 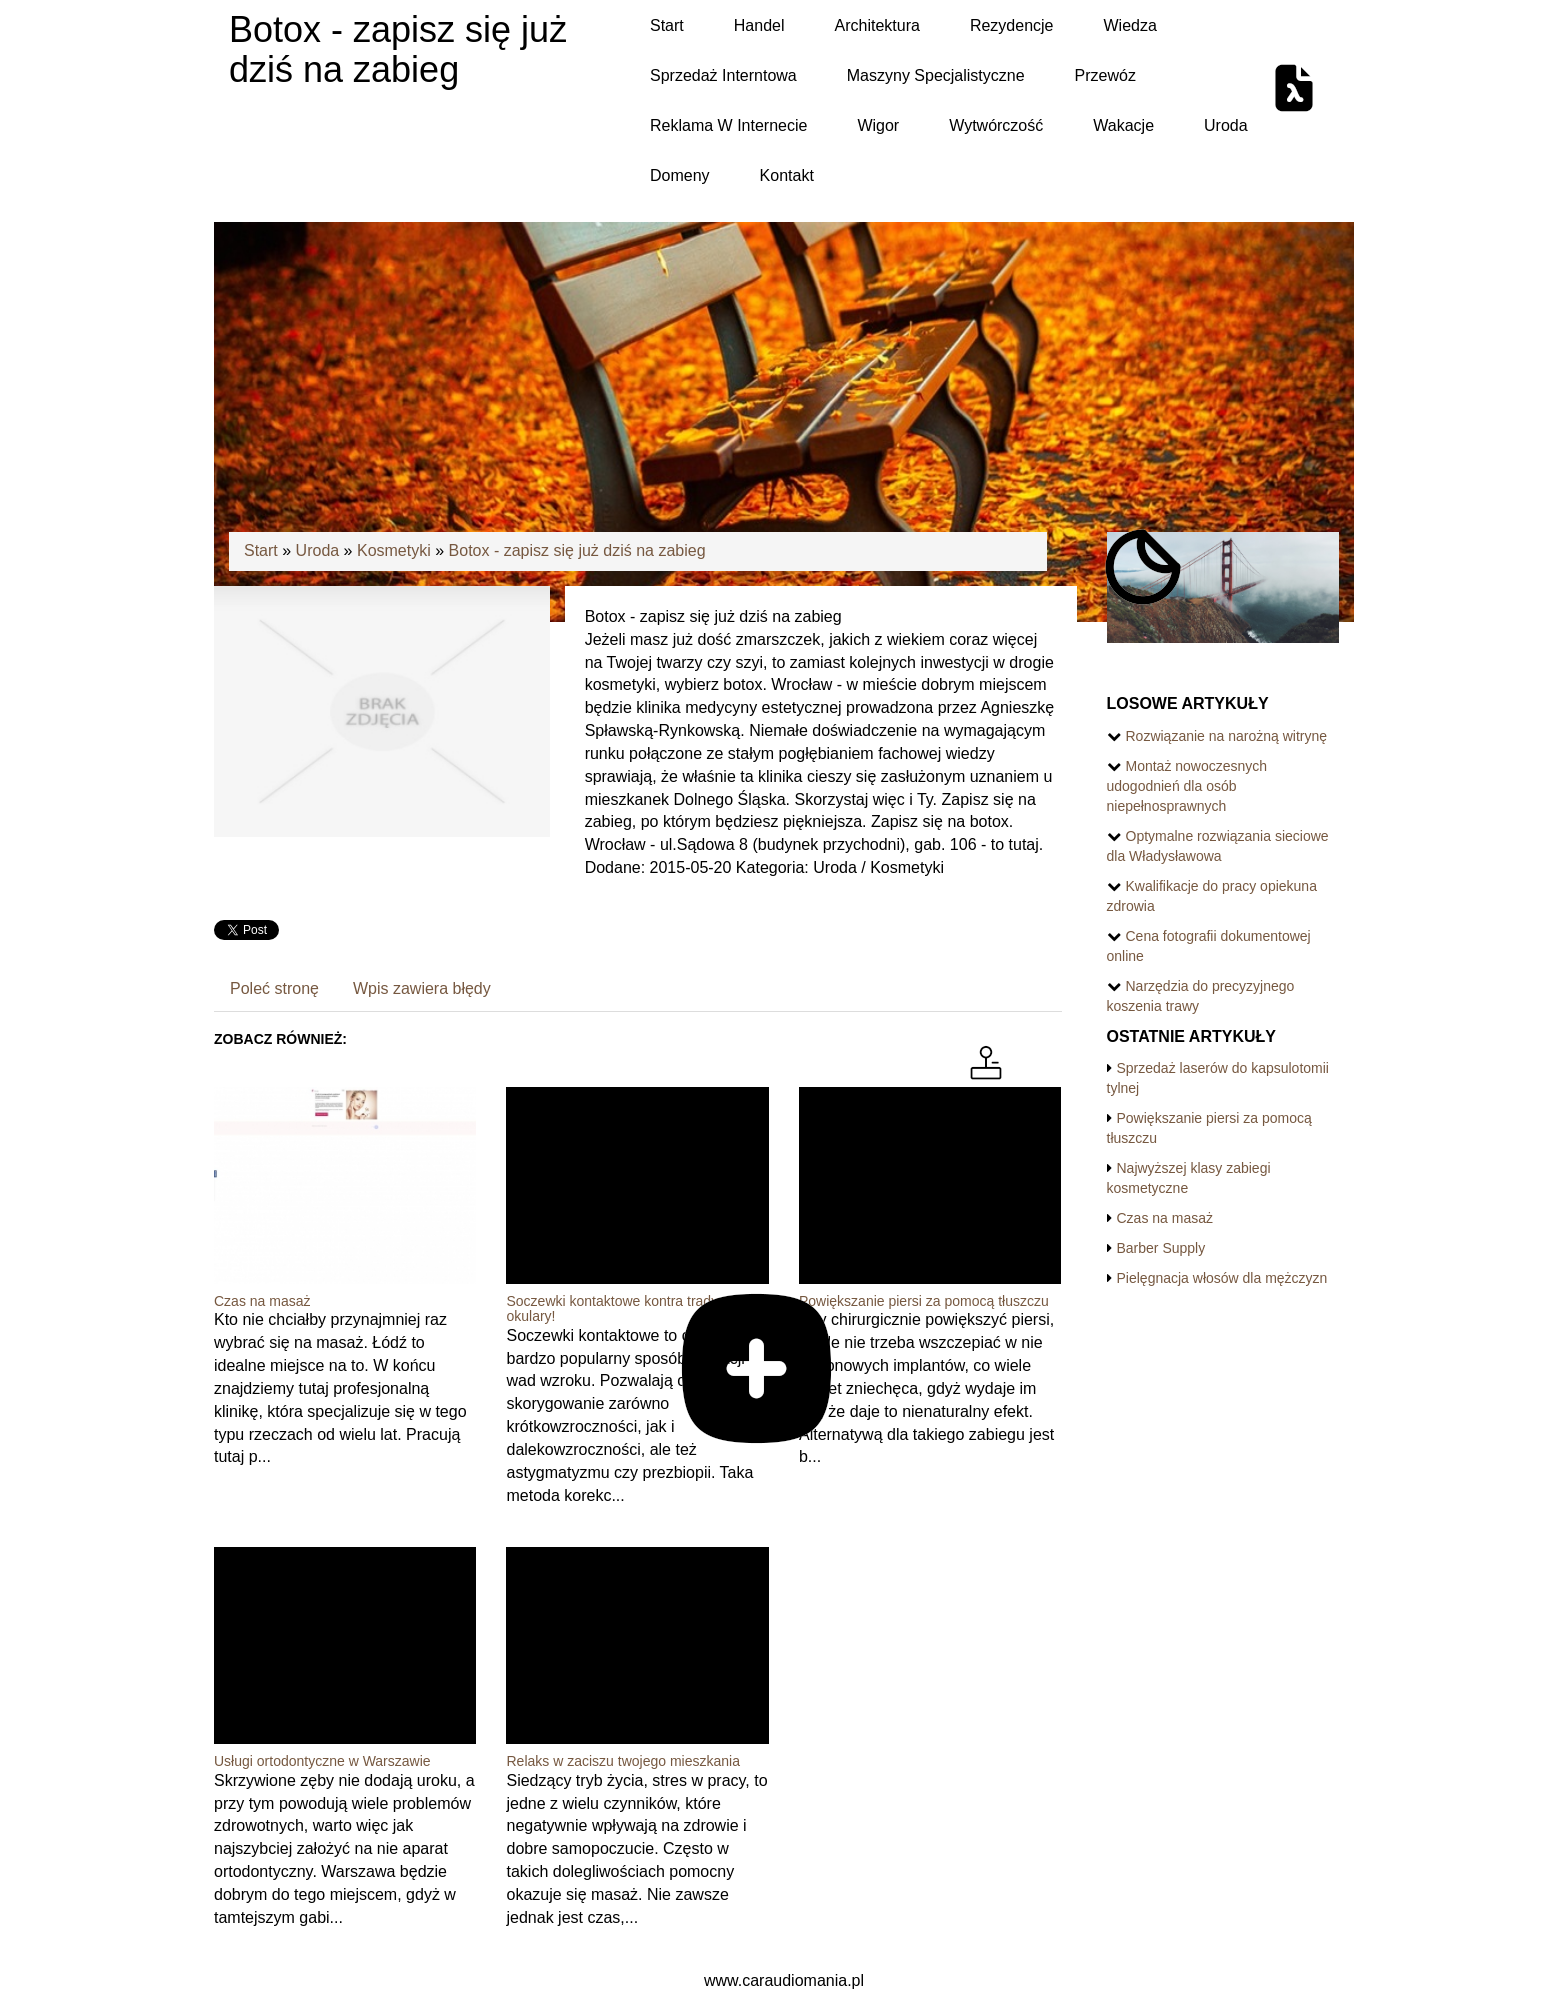 I want to click on add a sticker to your message, so click(x=1143, y=567).